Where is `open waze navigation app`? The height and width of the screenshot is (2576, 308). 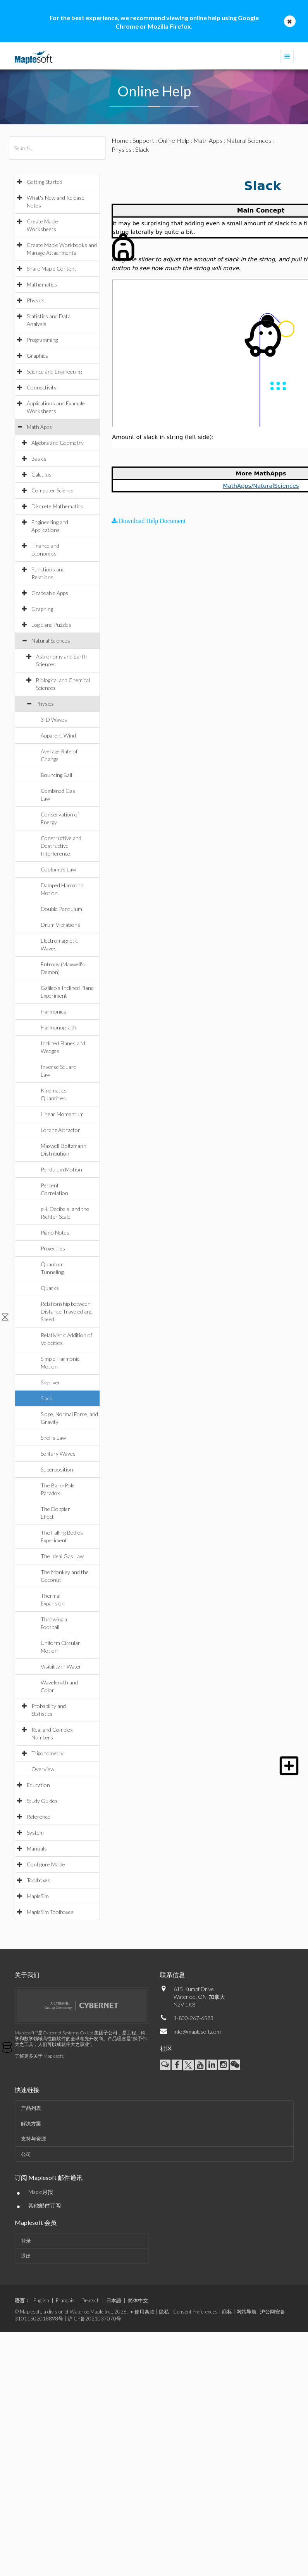
open waze navigation app is located at coordinates (263, 338).